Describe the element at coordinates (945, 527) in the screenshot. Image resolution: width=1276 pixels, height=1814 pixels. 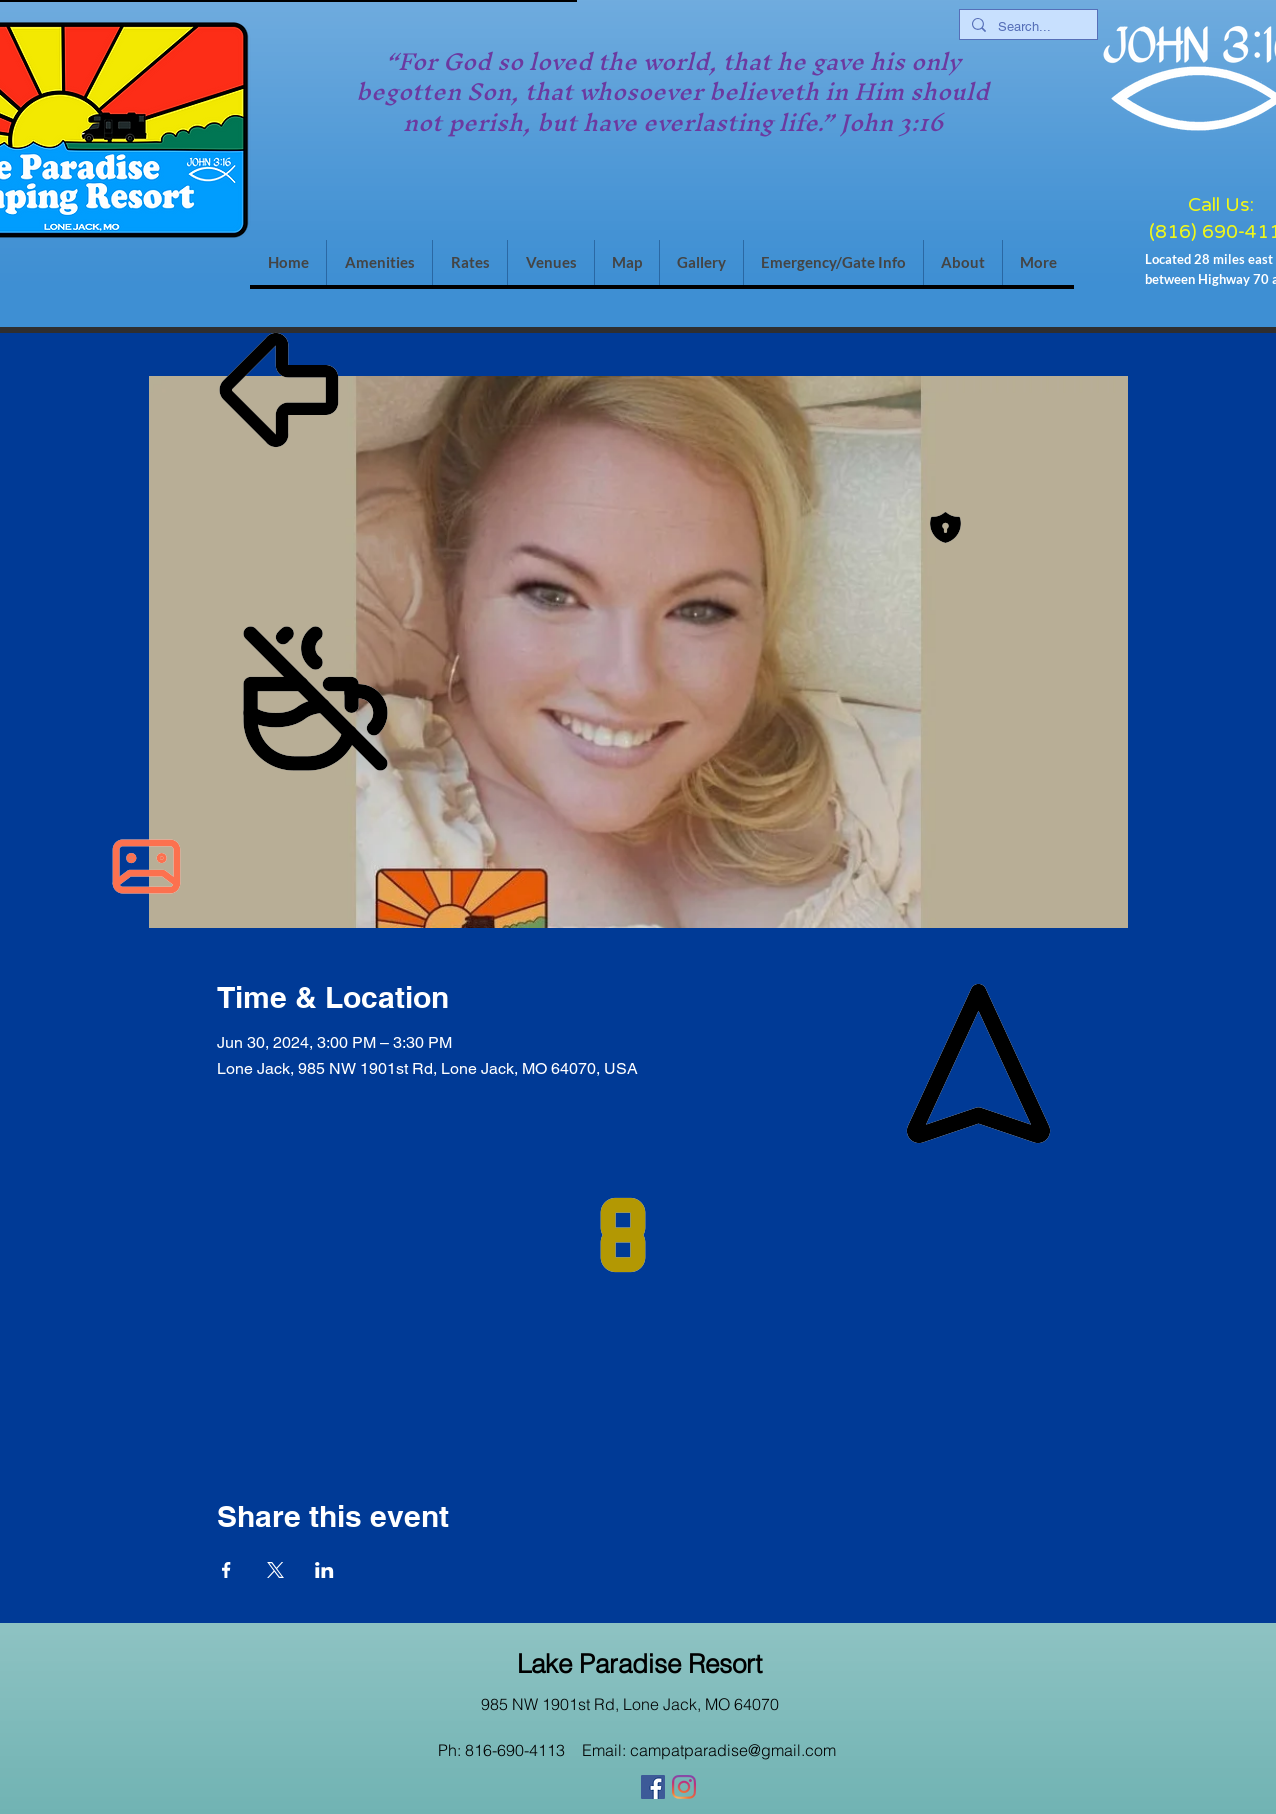
I see `access security or privacy settings` at that location.